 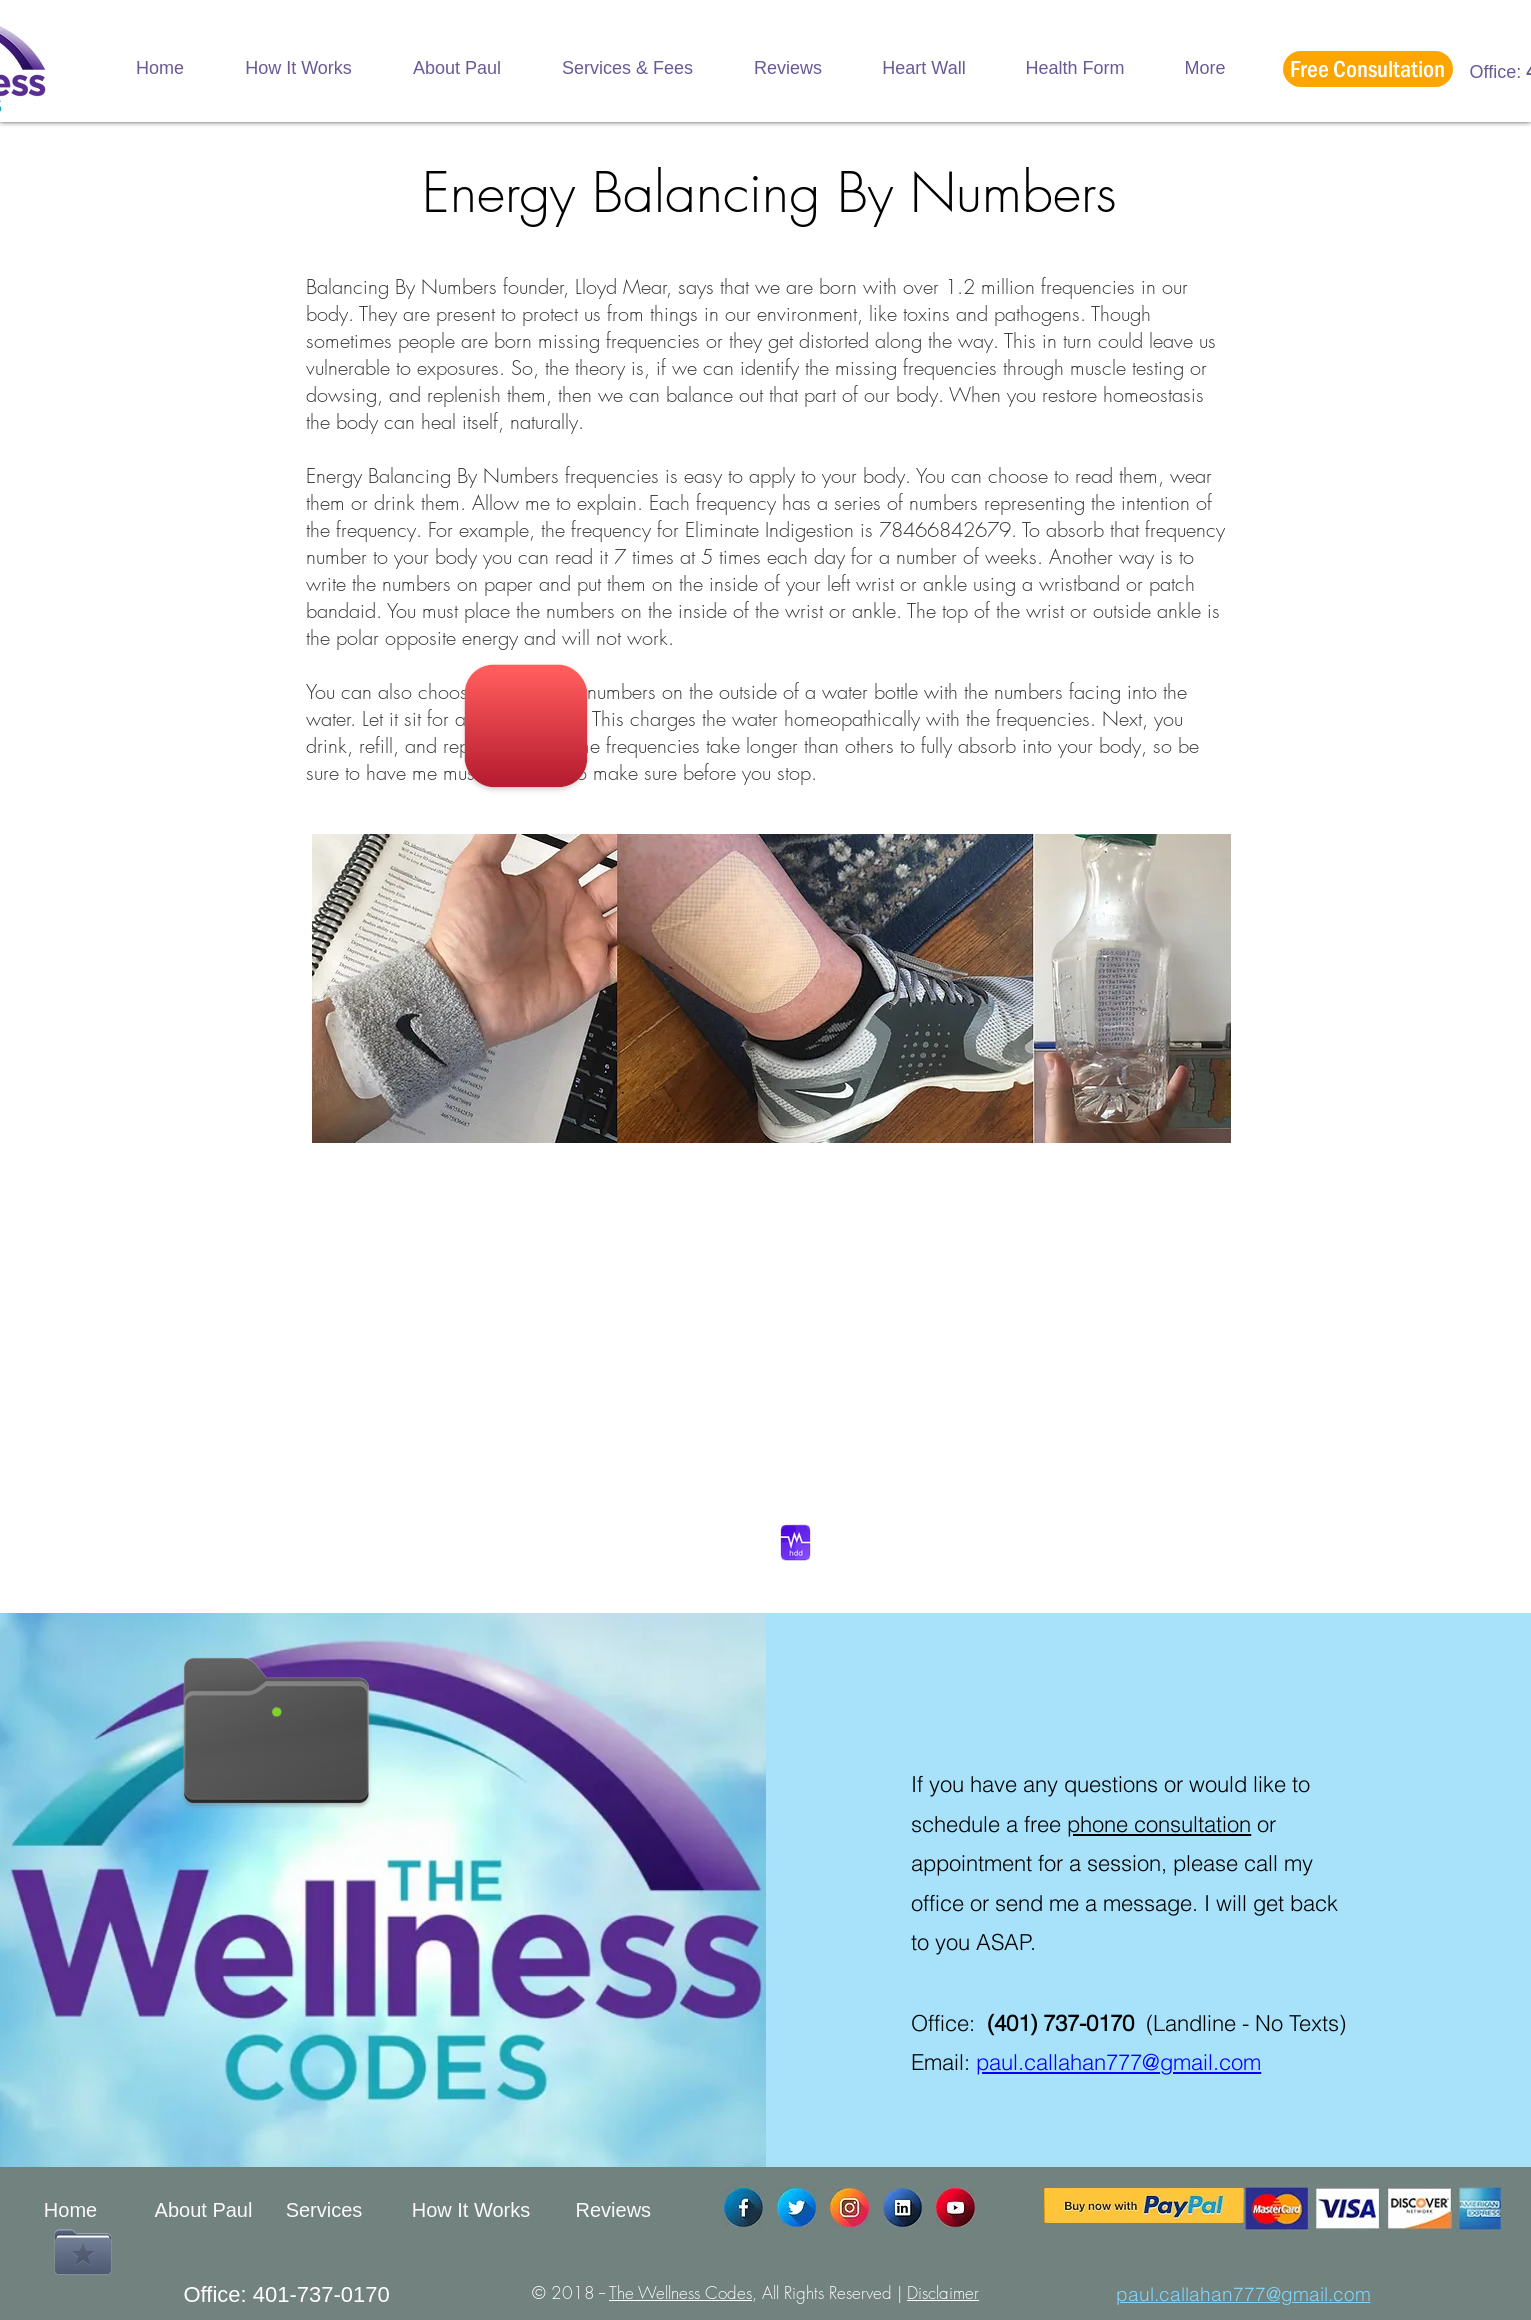 I want to click on virtualbox hard disk drive file, so click(x=795, y=1542).